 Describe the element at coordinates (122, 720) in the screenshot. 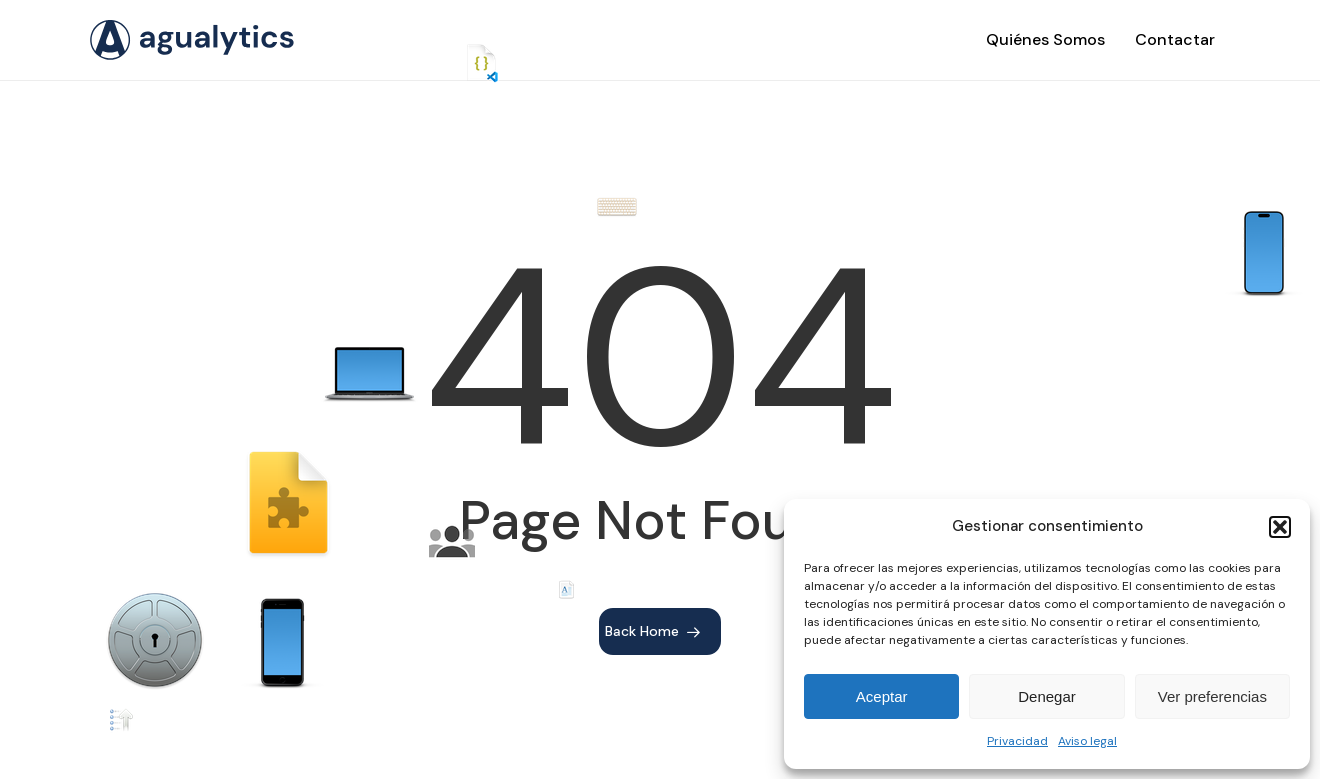

I see `sort items in descending order` at that location.